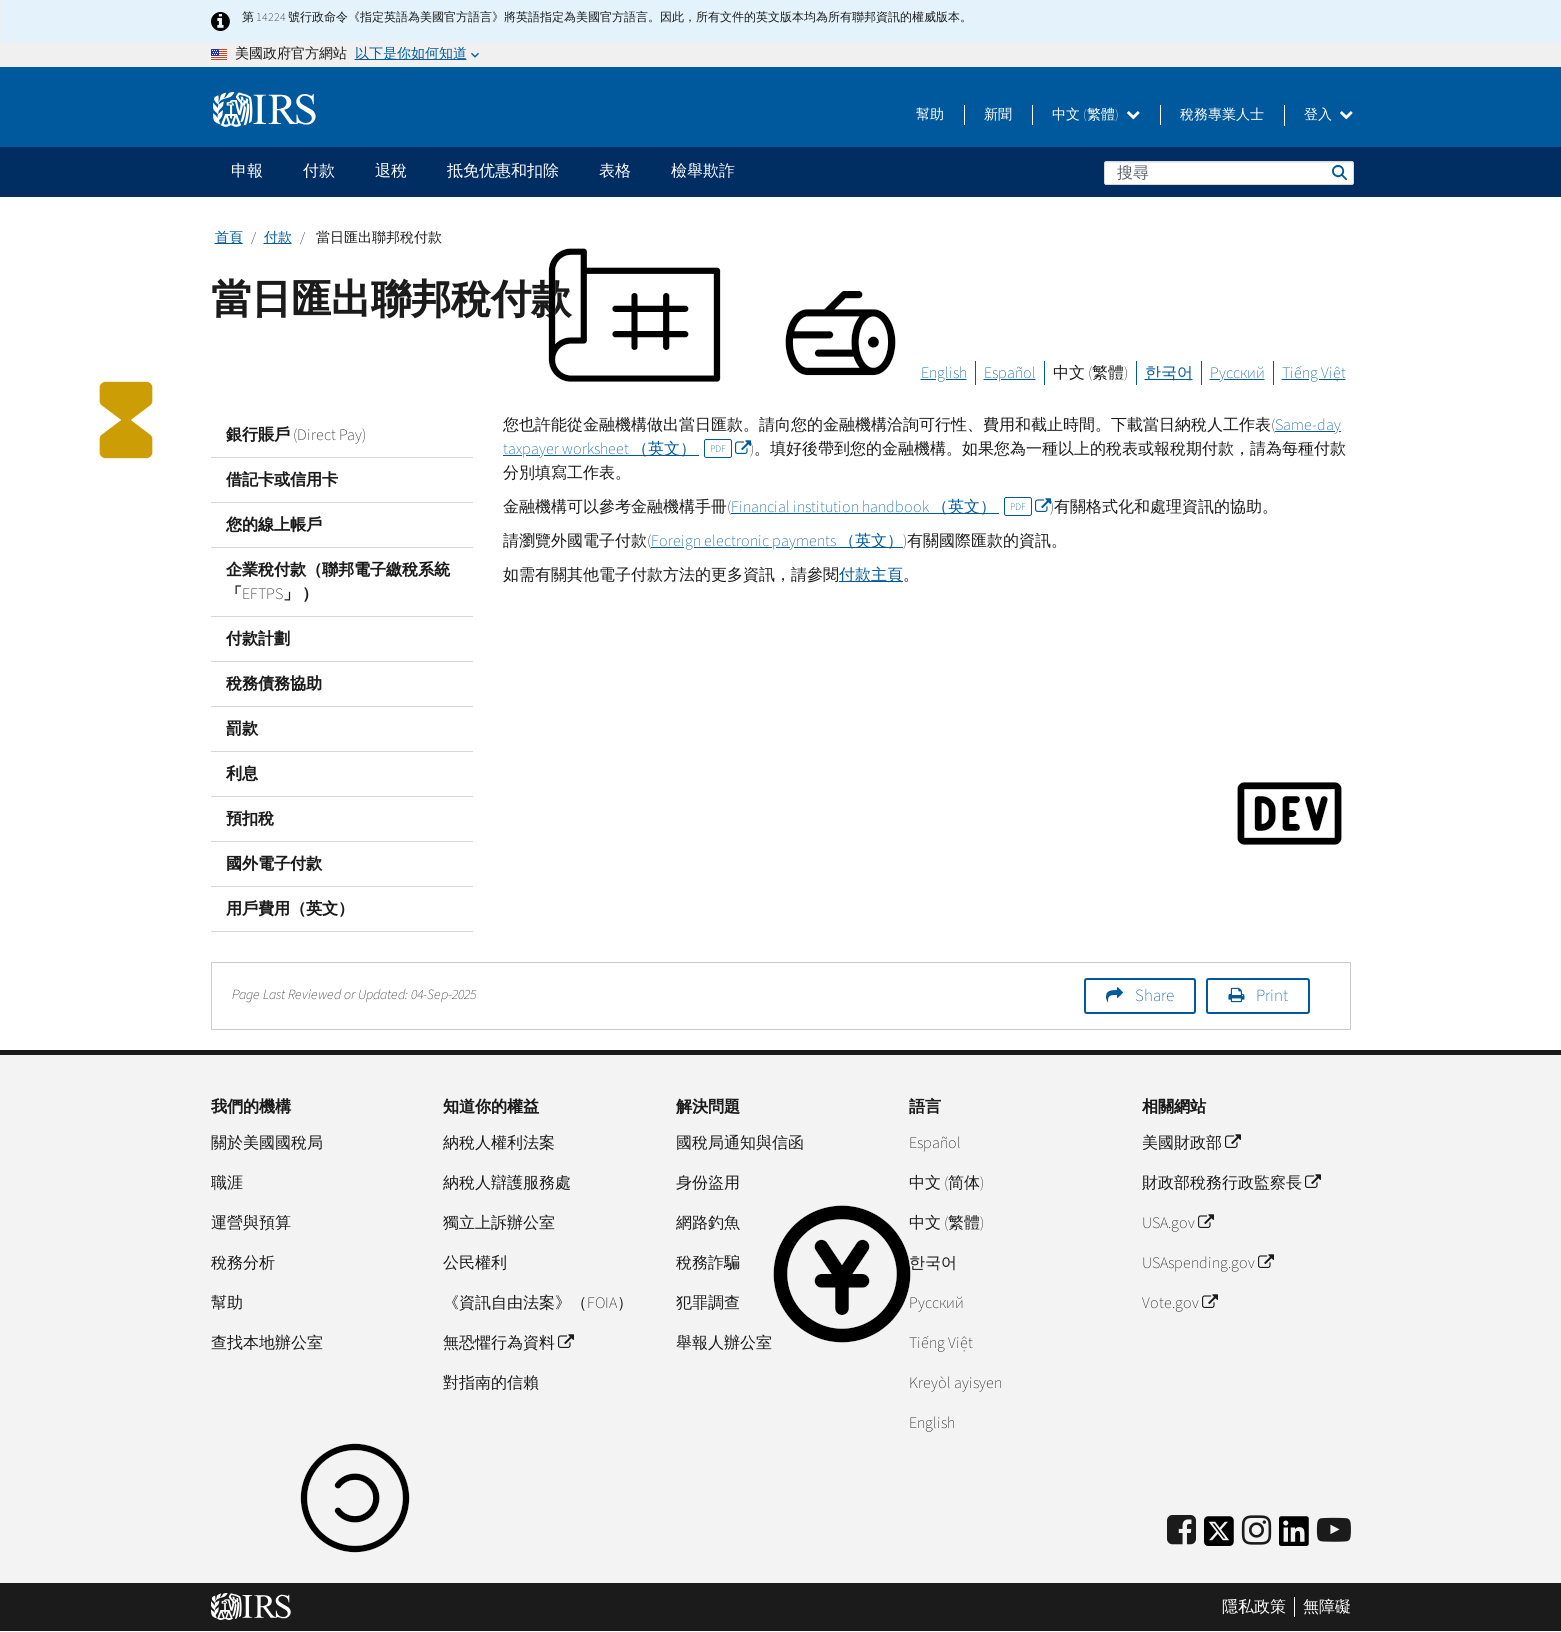 The image size is (1561, 1632). What do you see at coordinates (1289, 813) in the screenshot?
I see `visit dev.to developer community` at bounding box center [1289, 813].